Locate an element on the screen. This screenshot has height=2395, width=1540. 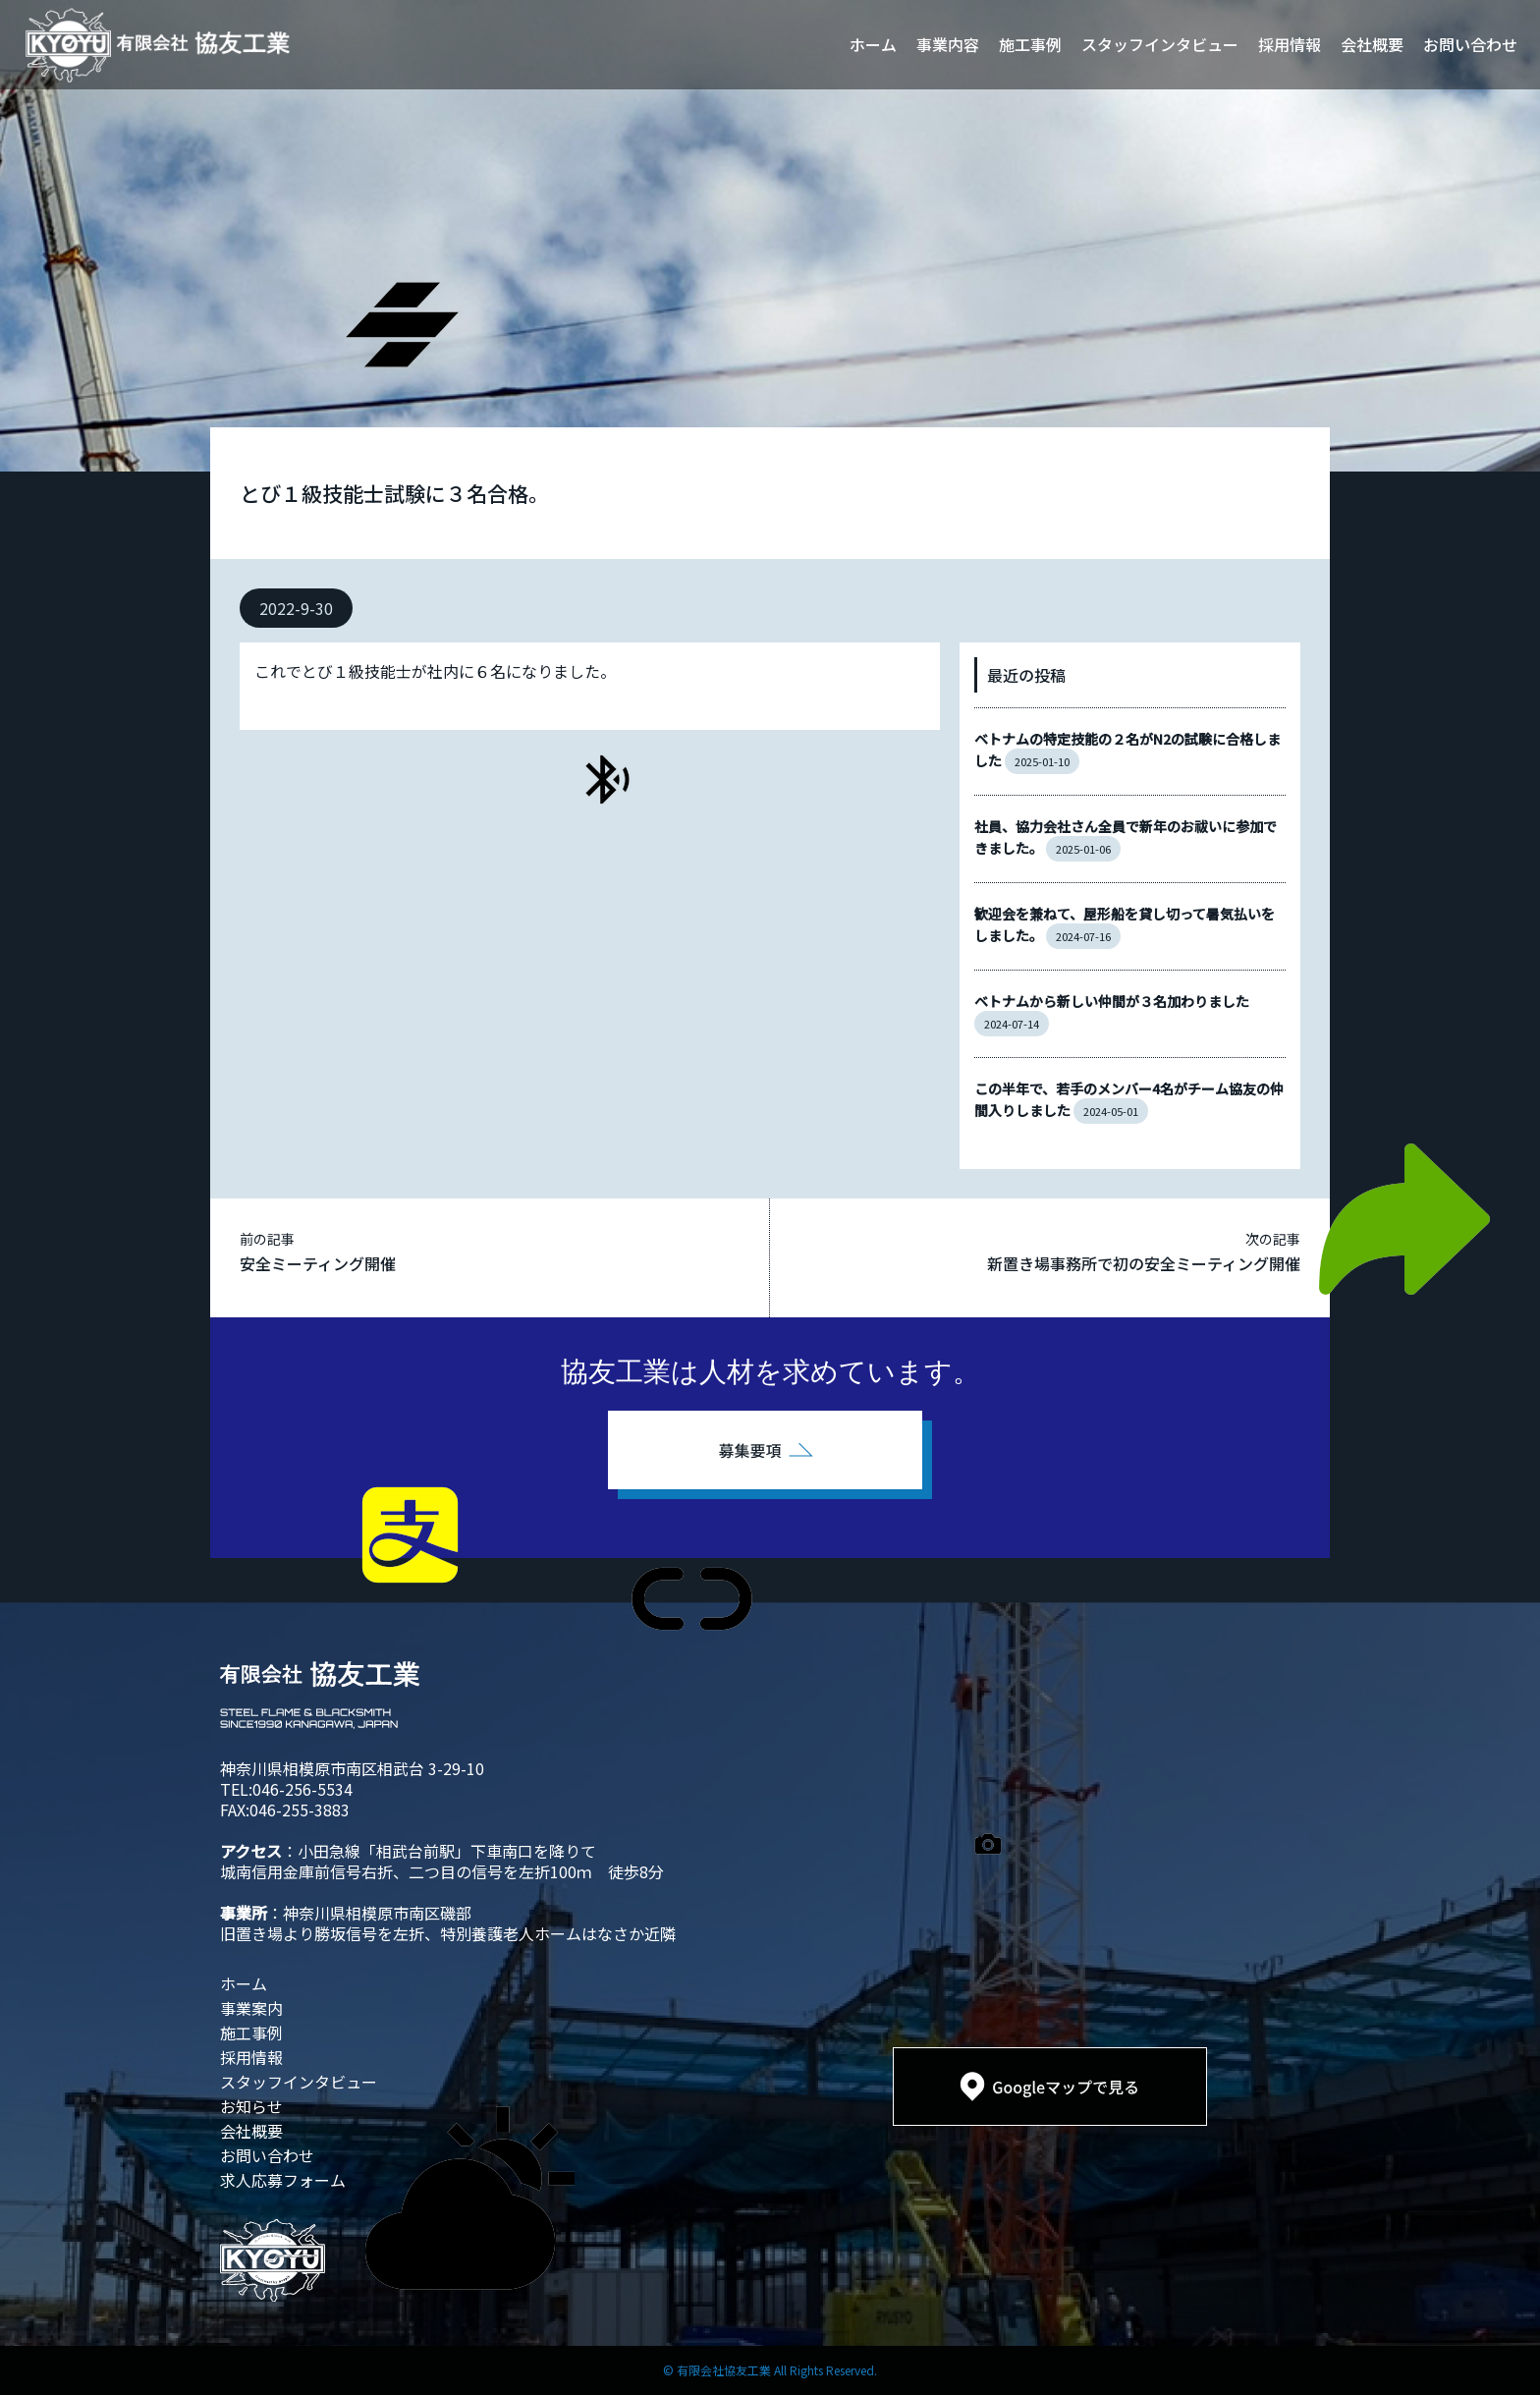
stencil framework logo is located at coordinates (402, 324).